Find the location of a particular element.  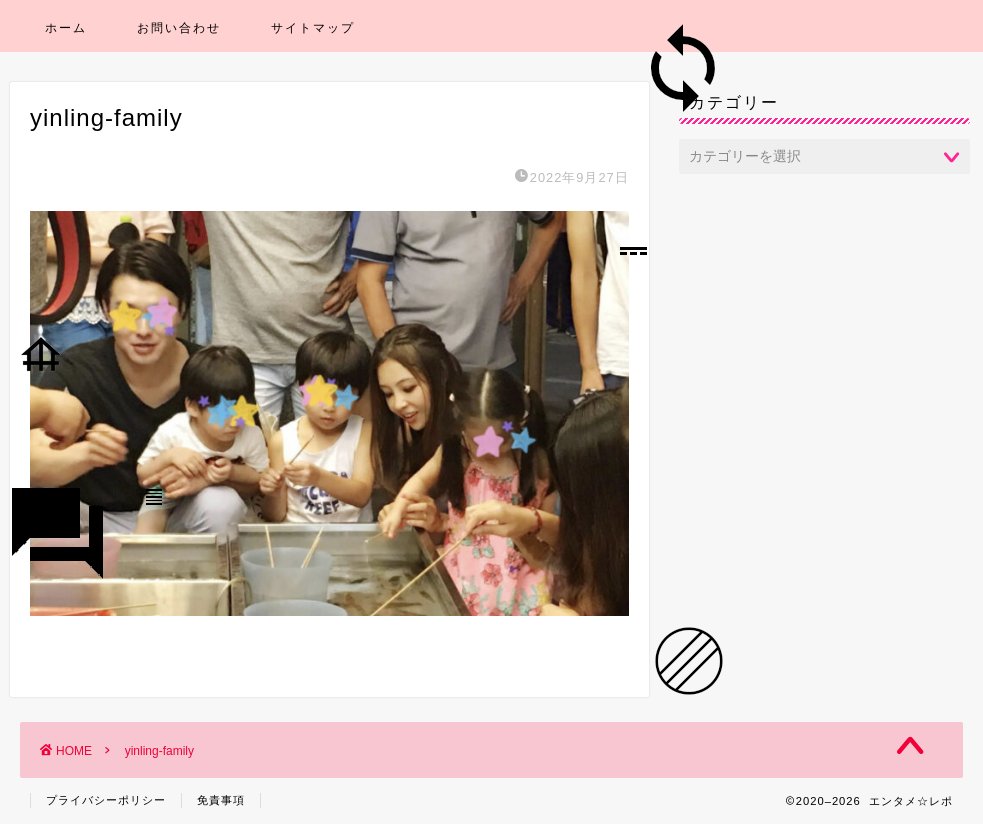

sync data with cloud or server is located at coordinates (683, 68).